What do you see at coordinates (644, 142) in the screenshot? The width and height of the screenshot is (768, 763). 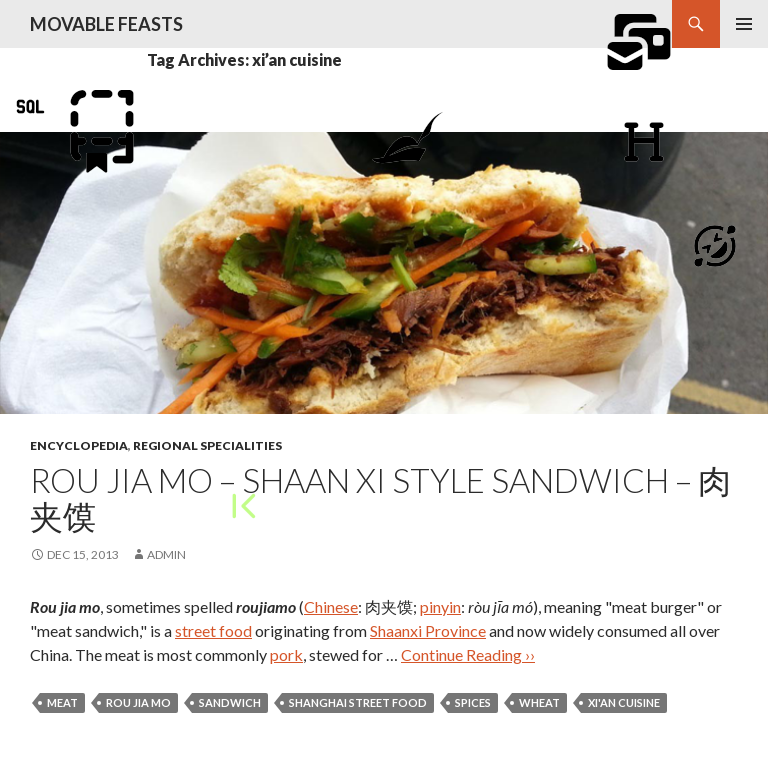 I see `format text as a heading` at bounding box center [644, 142].